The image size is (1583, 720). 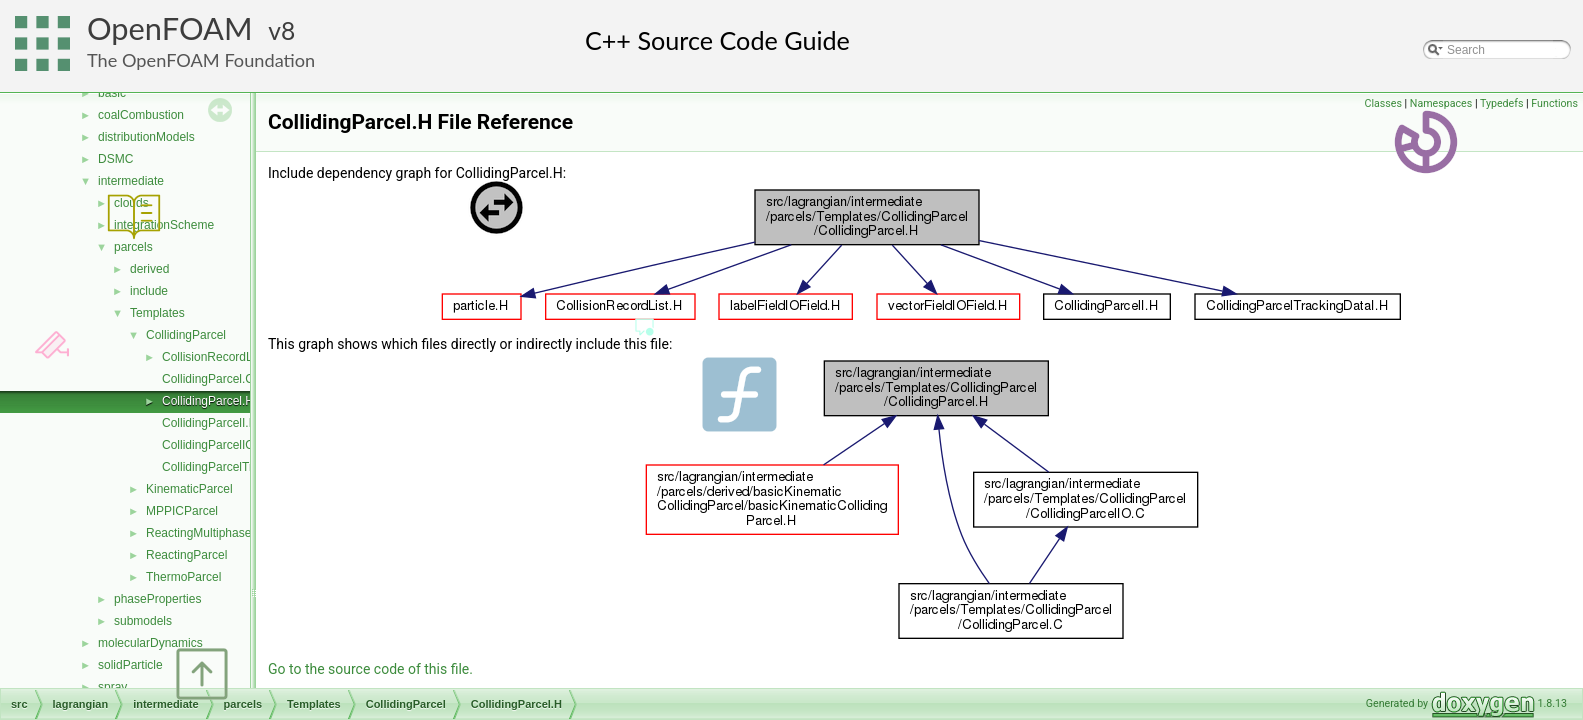 What do you see at coordinates (52, 347) in the screenshot?
I see `access security camera settings` at bounding box center [52, 347].